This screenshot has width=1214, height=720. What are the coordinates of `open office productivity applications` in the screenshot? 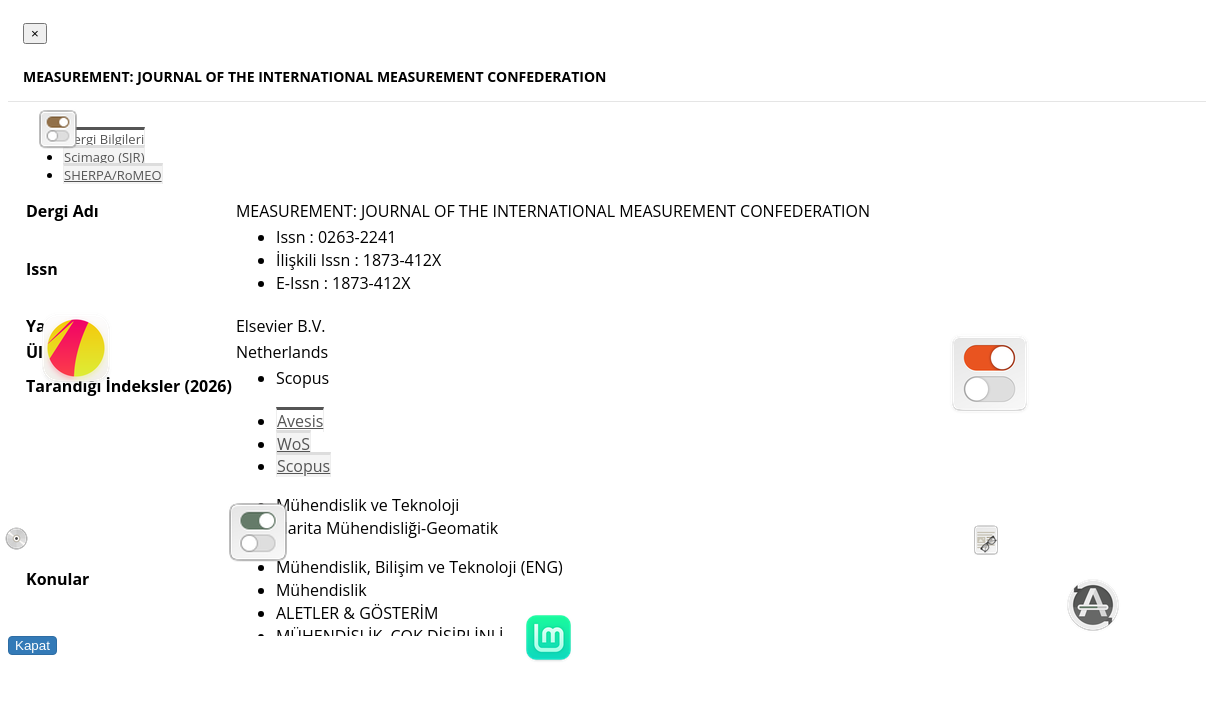 It's located at (986, 540).